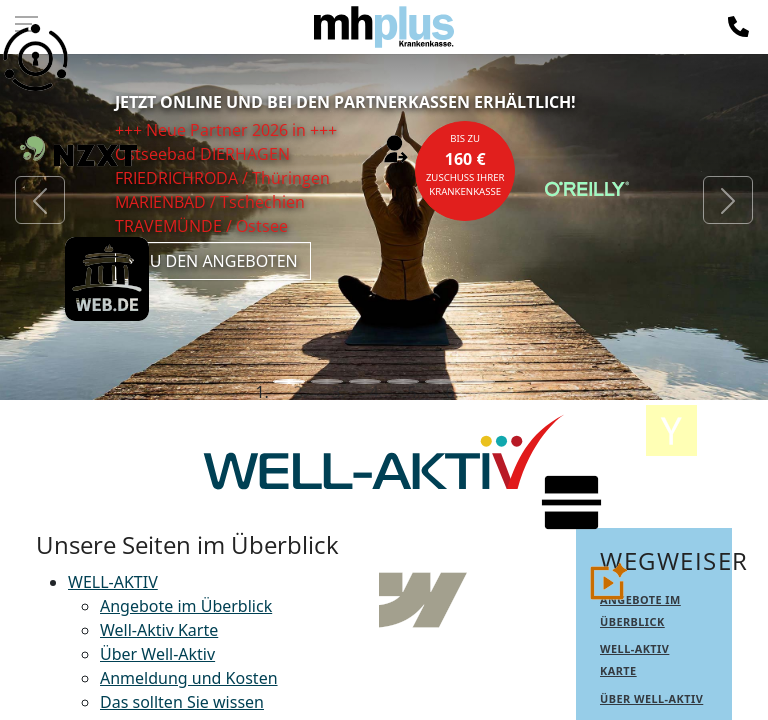 This screenshot has height=720, width=768. I want to click on mercurial version control system logo, so click(32, 148).